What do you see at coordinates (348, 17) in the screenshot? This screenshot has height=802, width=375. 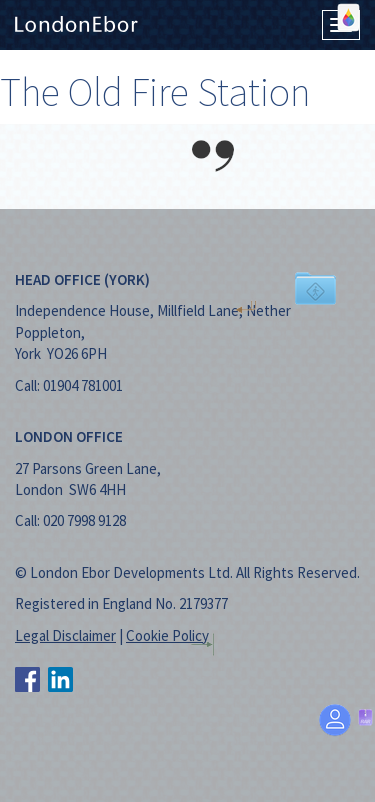 I see `file type indicator for IT87 hardware monitor configuration` at bounding box center [348, 17].